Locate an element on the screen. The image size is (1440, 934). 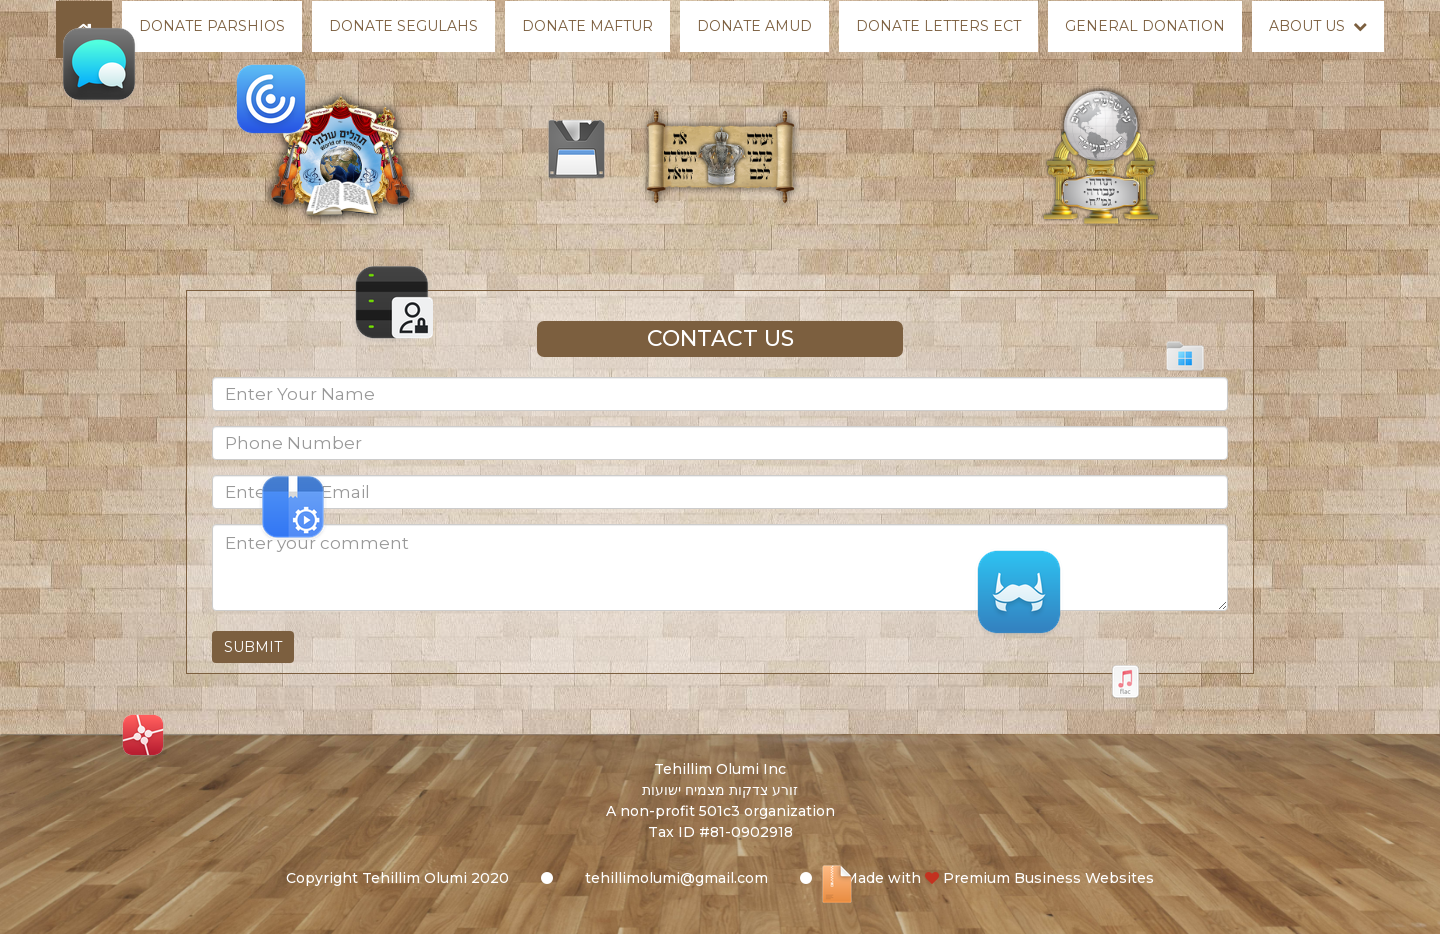
flac audio file in ogg container format is located at coordinates (1125, 681).